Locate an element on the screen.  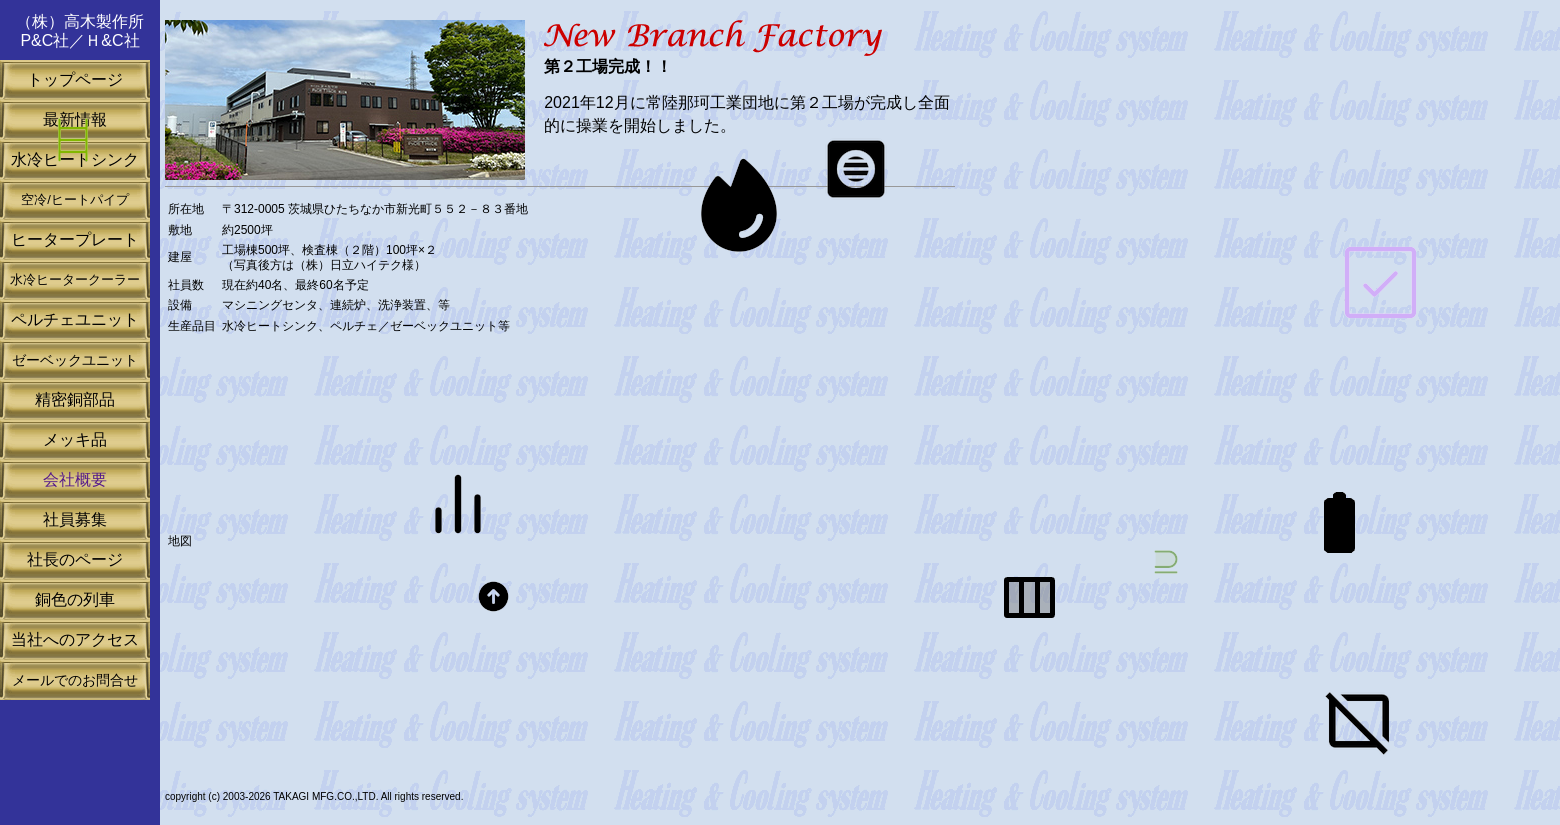
represents a mathematical superset relationship is located at coordinates (1165, 562).